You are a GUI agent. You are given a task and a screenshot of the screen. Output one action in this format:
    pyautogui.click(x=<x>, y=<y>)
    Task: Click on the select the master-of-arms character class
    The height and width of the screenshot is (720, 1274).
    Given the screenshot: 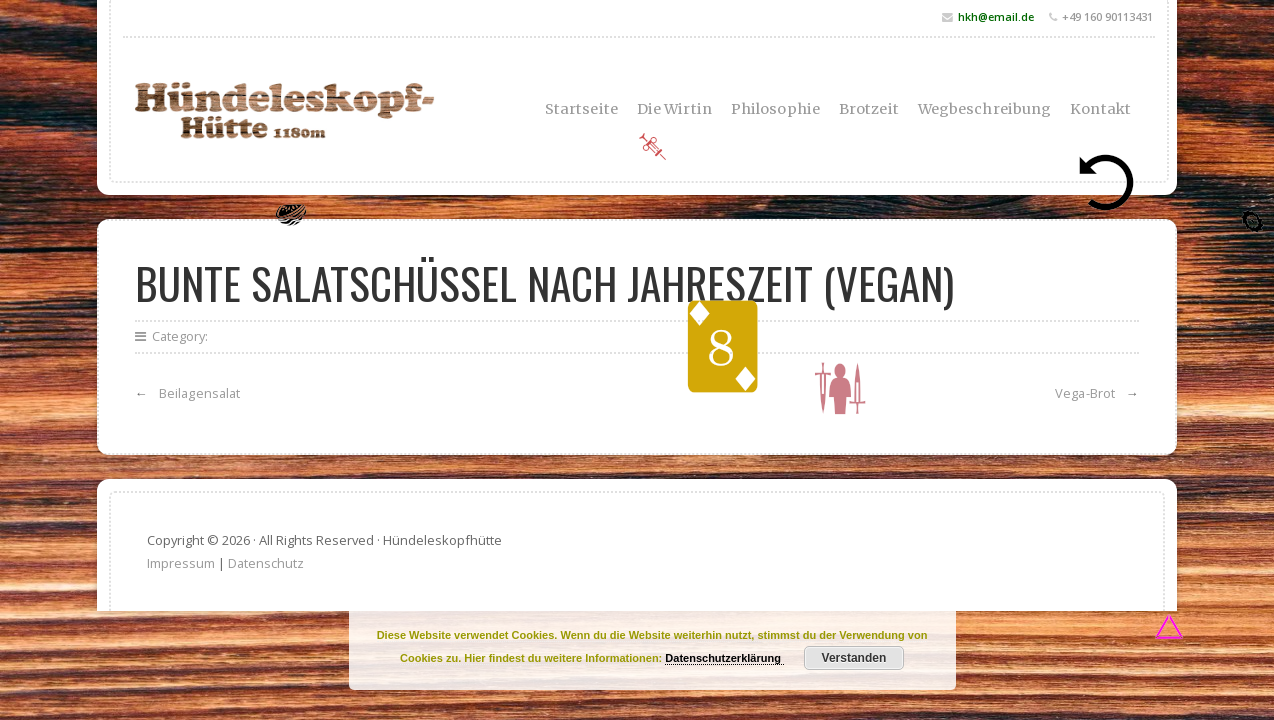 What is the action you would take?
    pyautogui.click(x=839, y=388)
    